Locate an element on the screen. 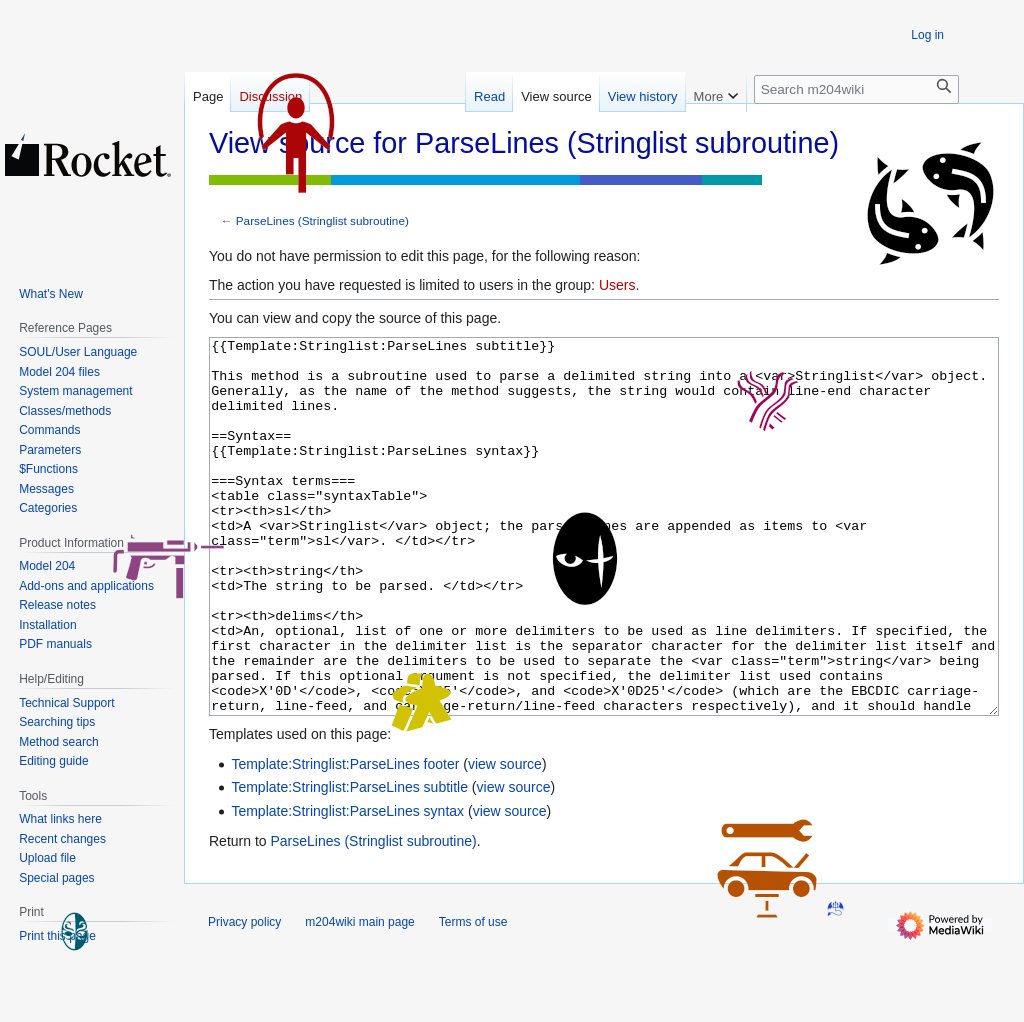 The height and width of the screenshot is (1022, 1024). access vehicle repair or maintenance services is located at coordinates (767, 868).